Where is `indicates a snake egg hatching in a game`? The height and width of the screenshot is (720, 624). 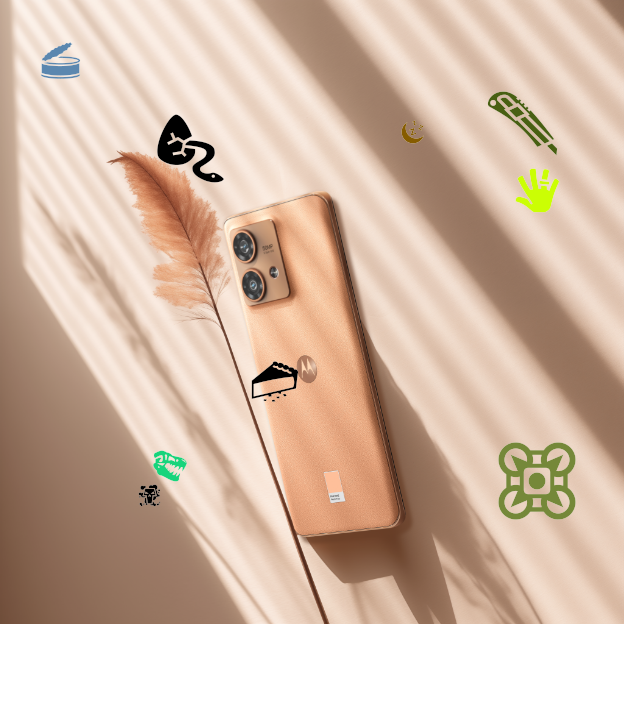 indicates a snake egg hatching in a game is located at coordinates (190, 148).